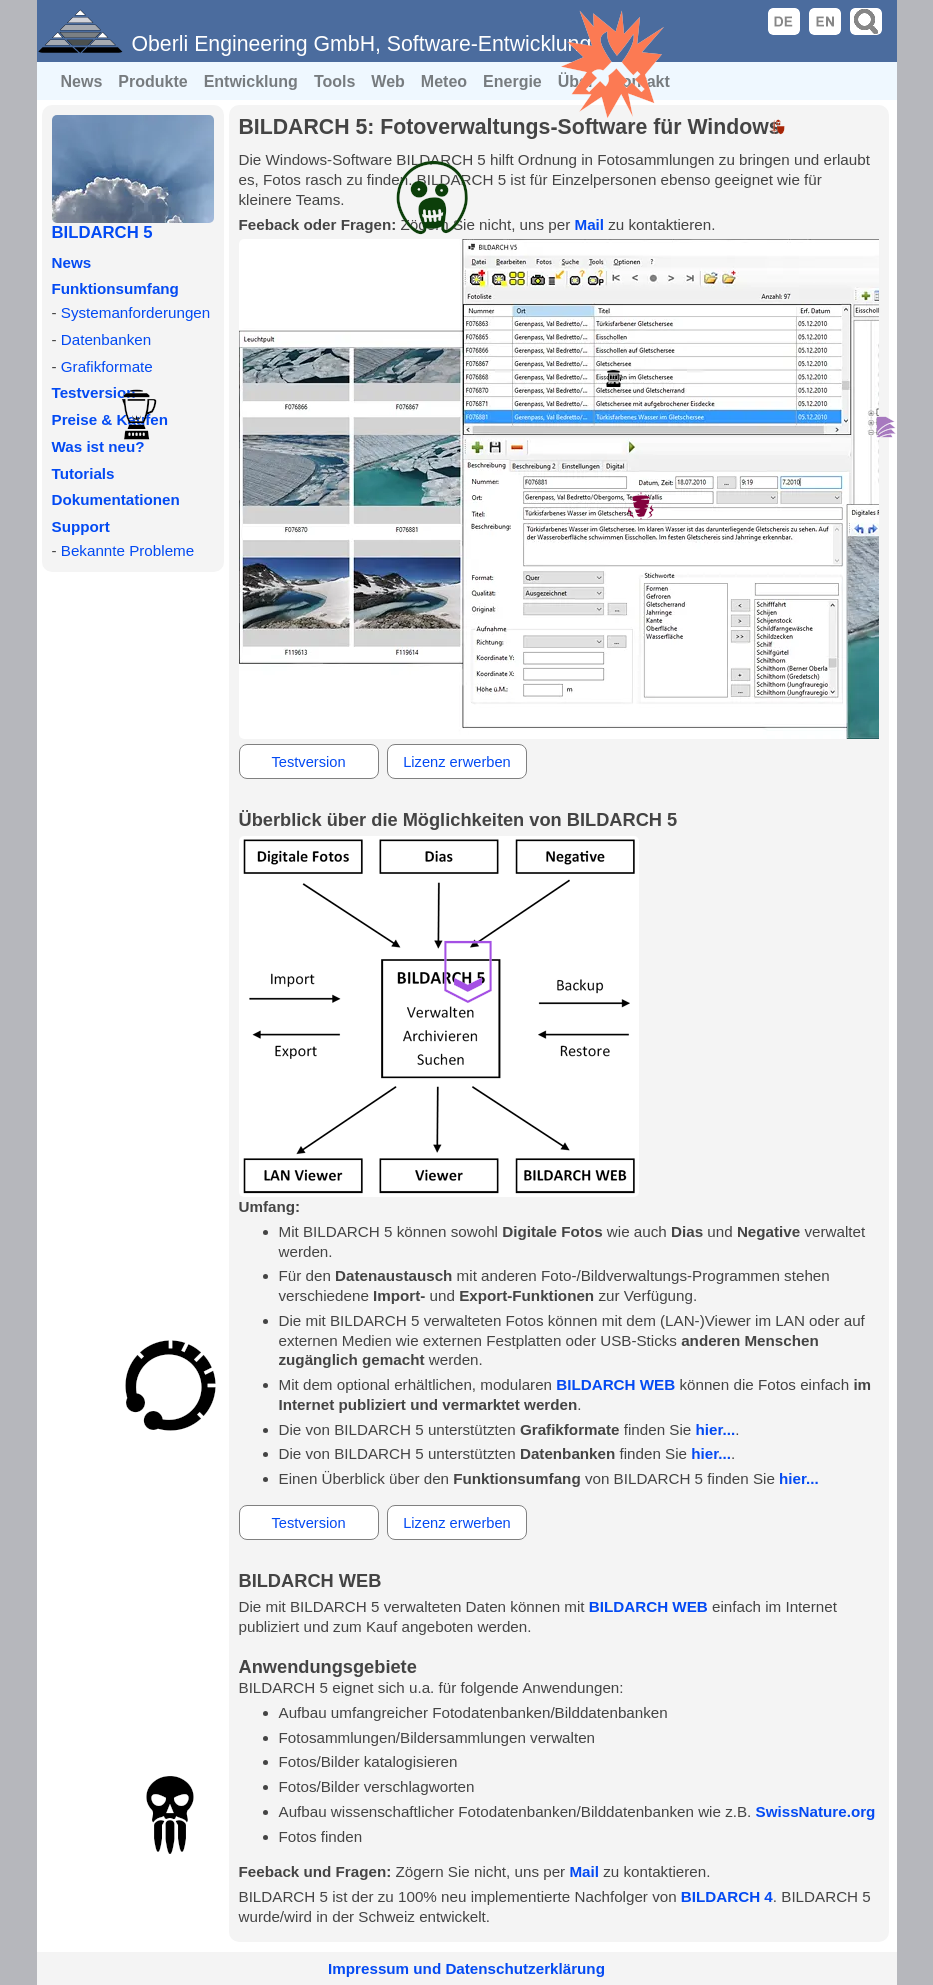  What do you see at coordinates (136, 414) in the screenshot?
I see `access blending or mixing tools` at bounding box center [136, 414].